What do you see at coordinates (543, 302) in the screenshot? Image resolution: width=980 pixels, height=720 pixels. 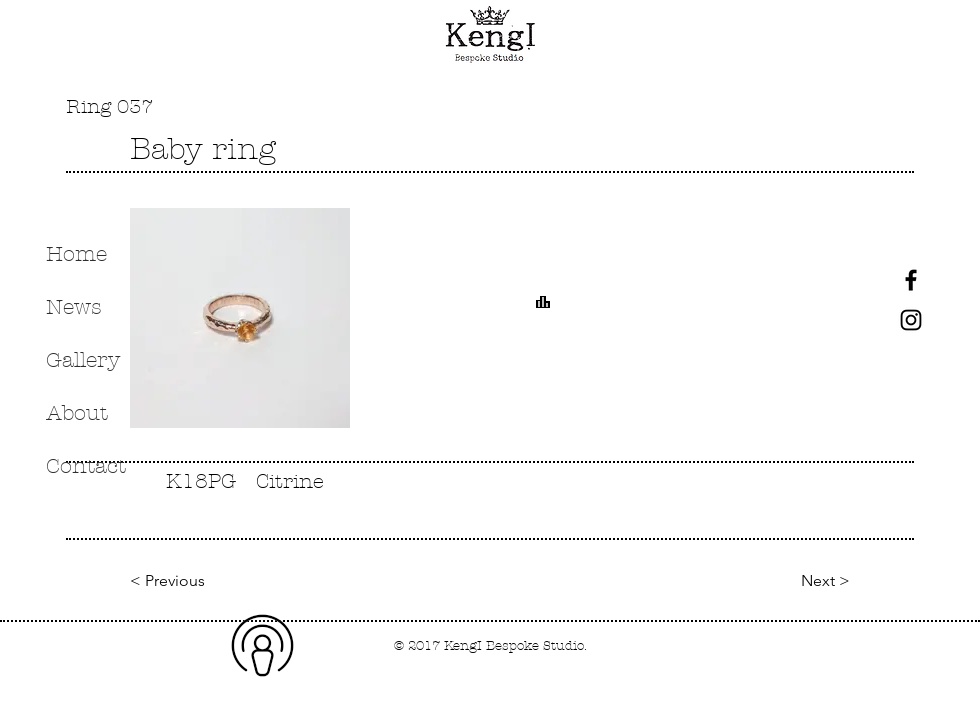 I see `view leaderboard rankings` at bounding box center [543, 302].